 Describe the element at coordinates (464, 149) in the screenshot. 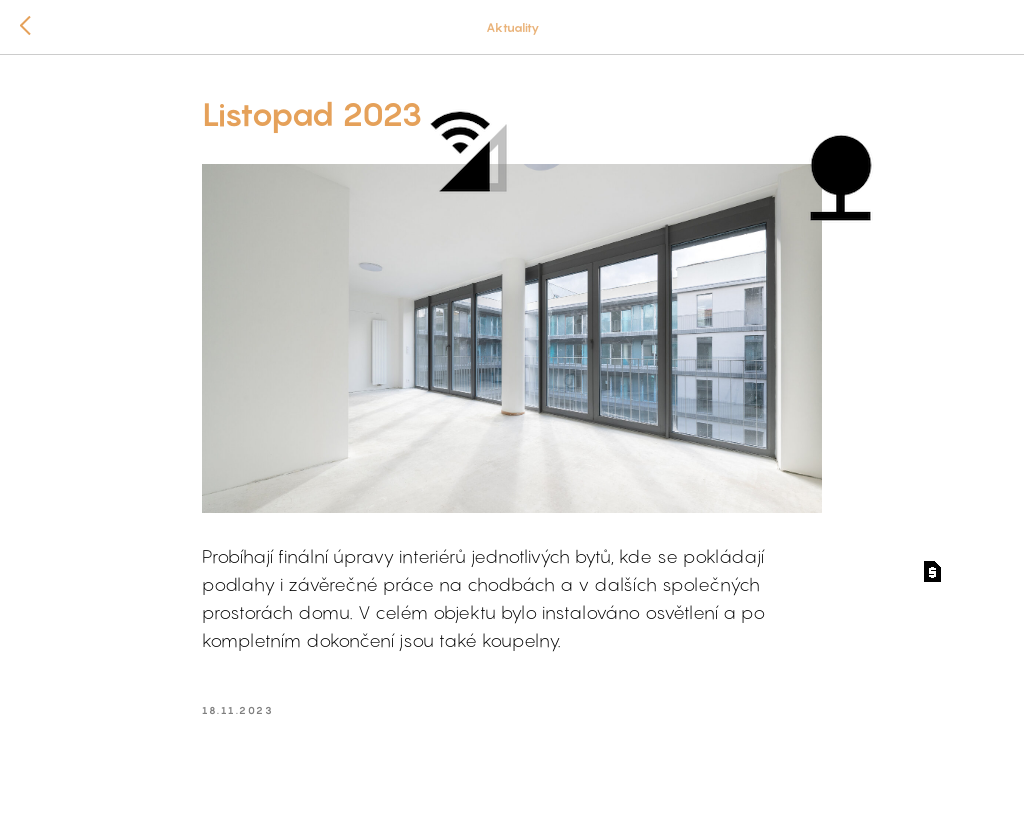

I see `indicates wifi connection with cellular backup` at that location.